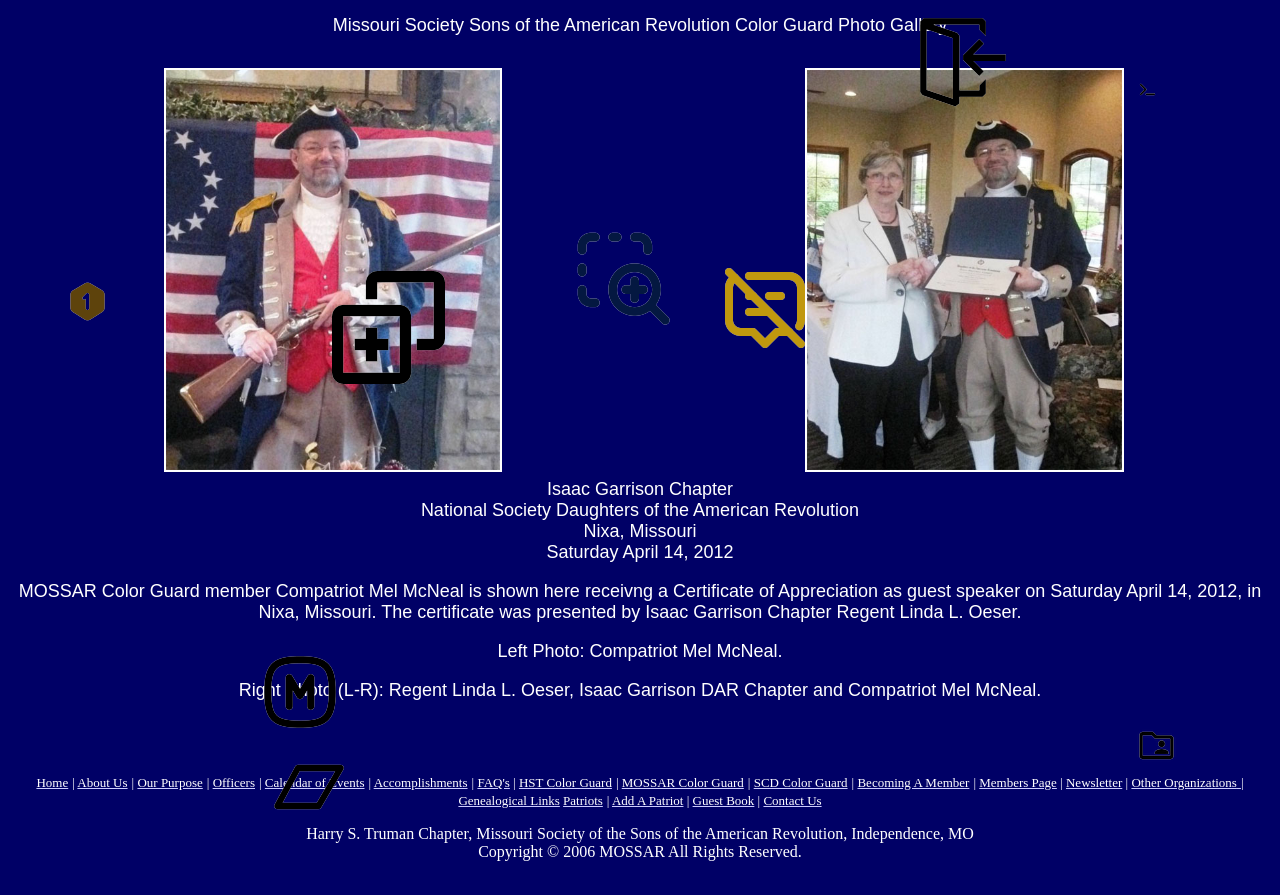 This screenshot has height=895, width=1280. Describe the element at coordinates (87, 301) in the screenshot. I see `indicates step one in a multi-step process` at that location.